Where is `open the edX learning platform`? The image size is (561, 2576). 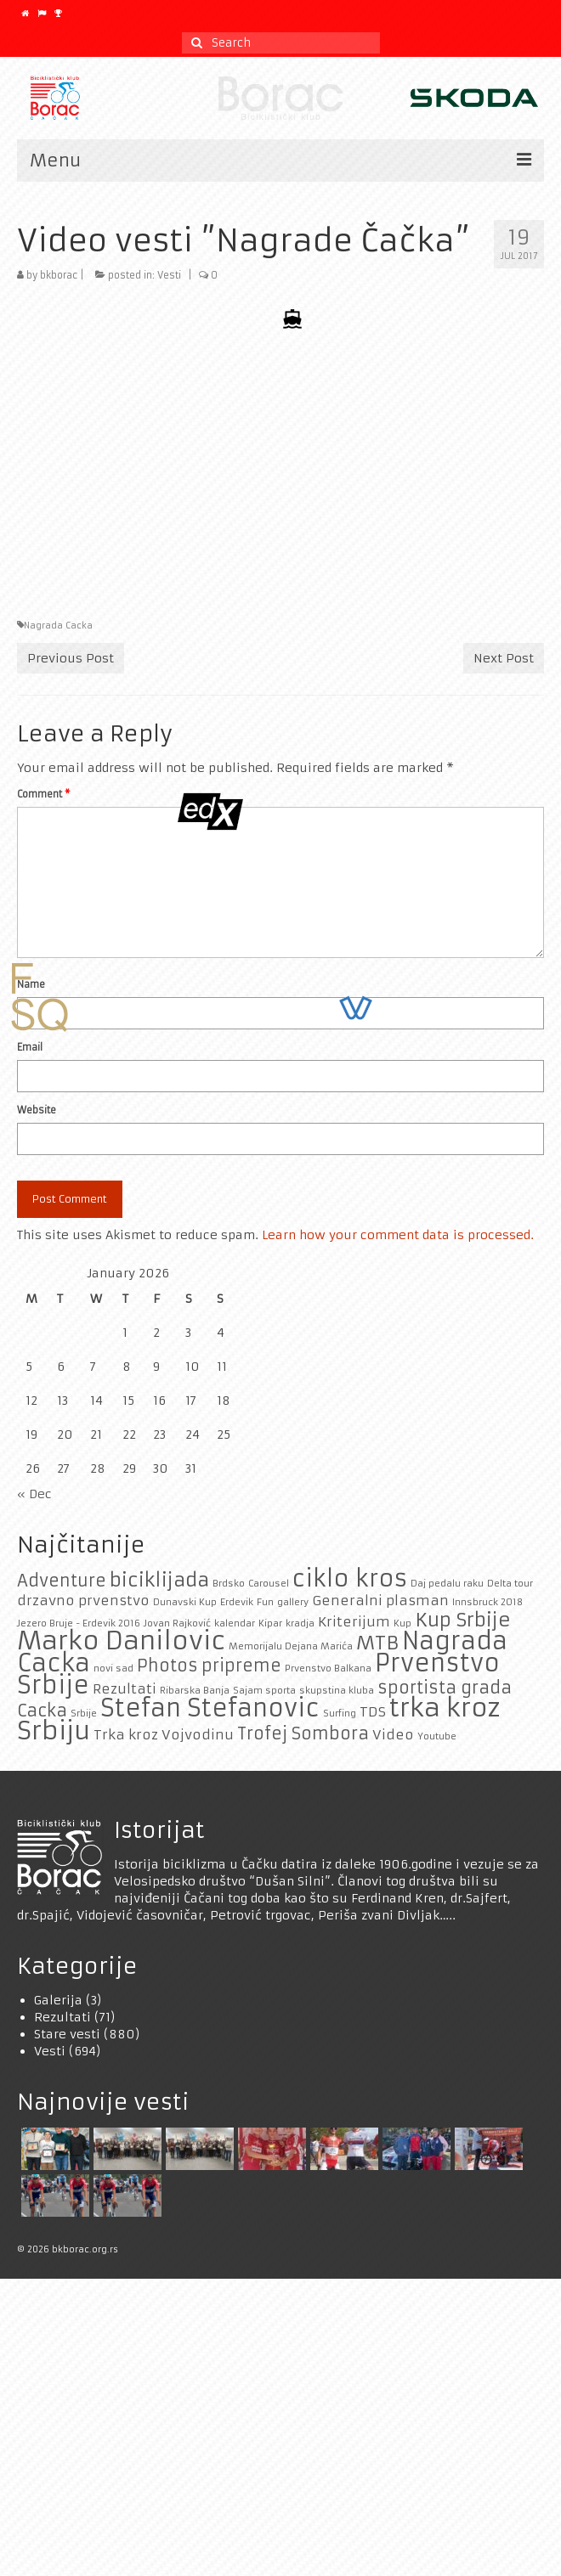 open the edX learning platform is located at coordinates (210, 811).